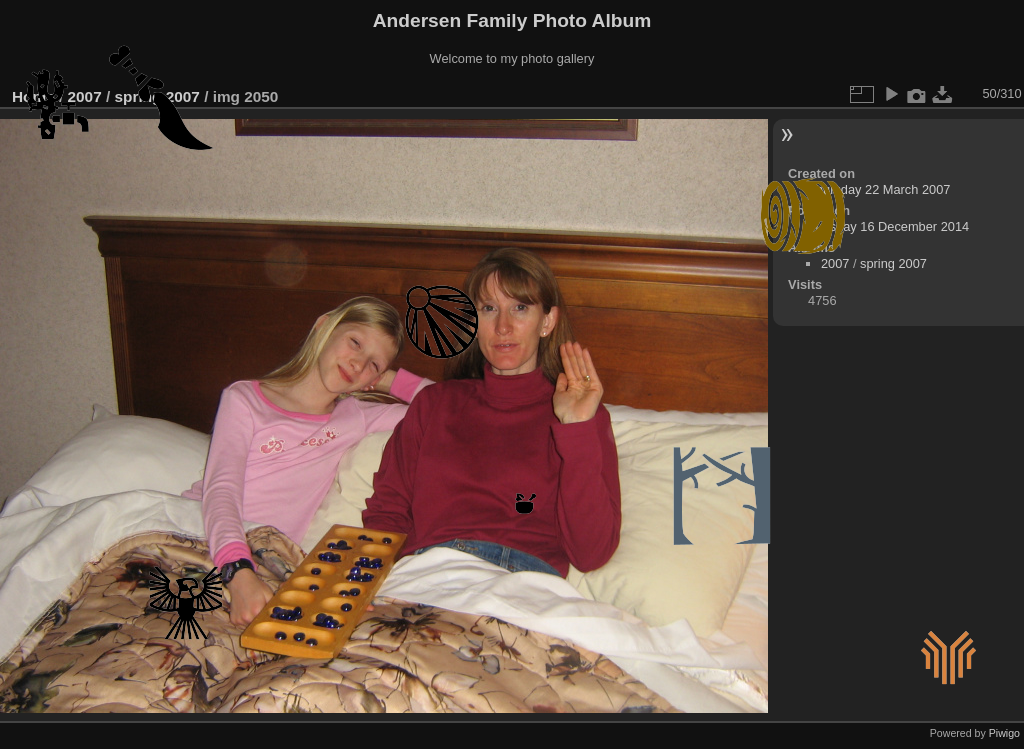 This screenshot has height=749, width=1024. Describe the element at coordinates (721, 496) in the screenshot. I see `enter a forest zone or nature area` at that location.